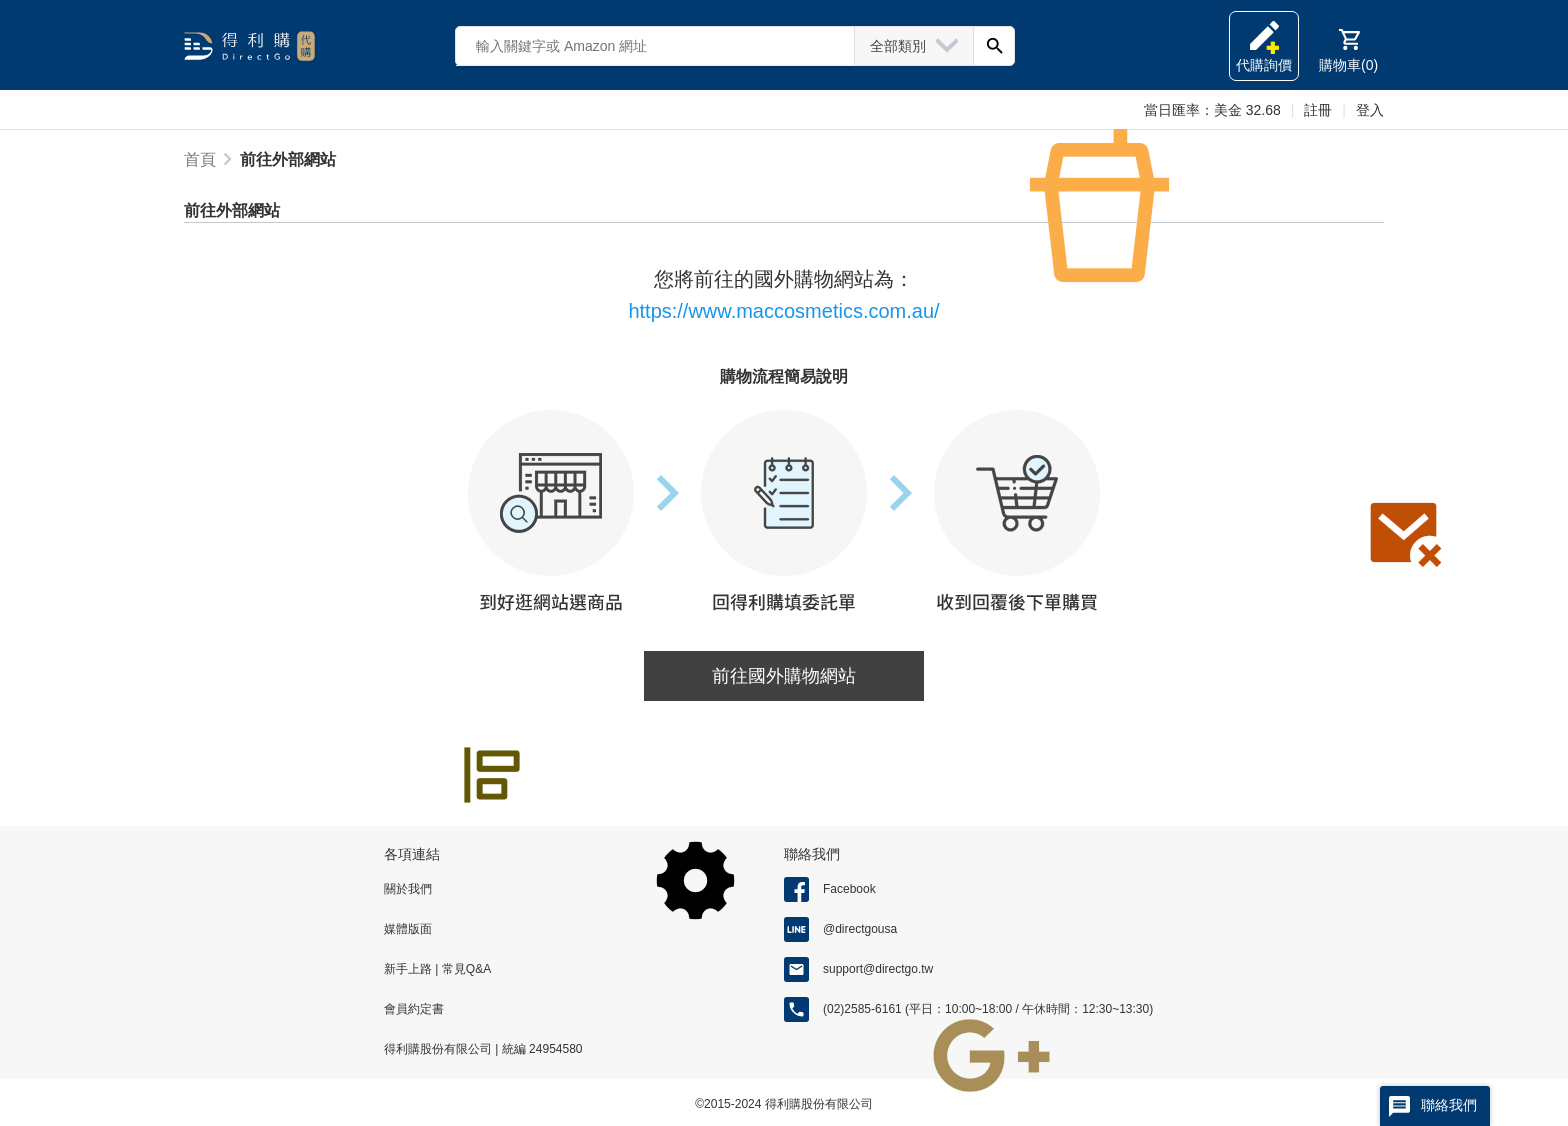 This screenshot has height=1126, width=1568. I want to click on delete an email message, so click(1403, 532).